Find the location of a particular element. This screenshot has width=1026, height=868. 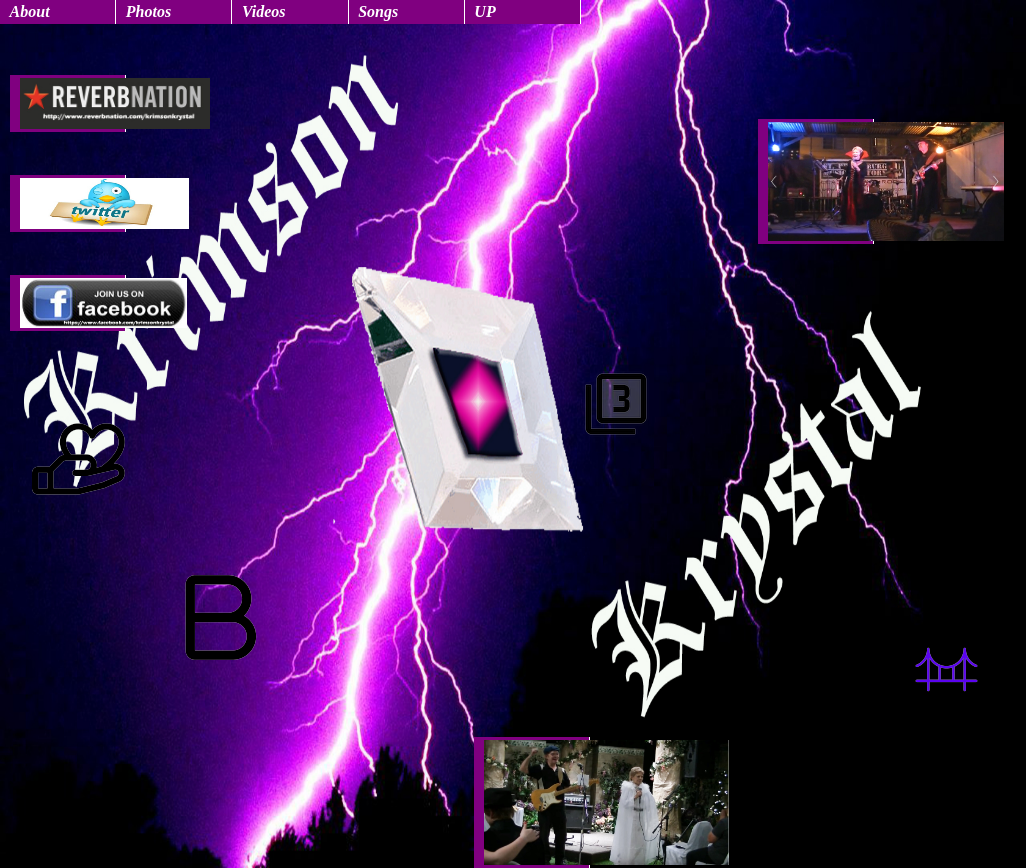

apply bold formatting to selected text is located at coordinates (218, 617).